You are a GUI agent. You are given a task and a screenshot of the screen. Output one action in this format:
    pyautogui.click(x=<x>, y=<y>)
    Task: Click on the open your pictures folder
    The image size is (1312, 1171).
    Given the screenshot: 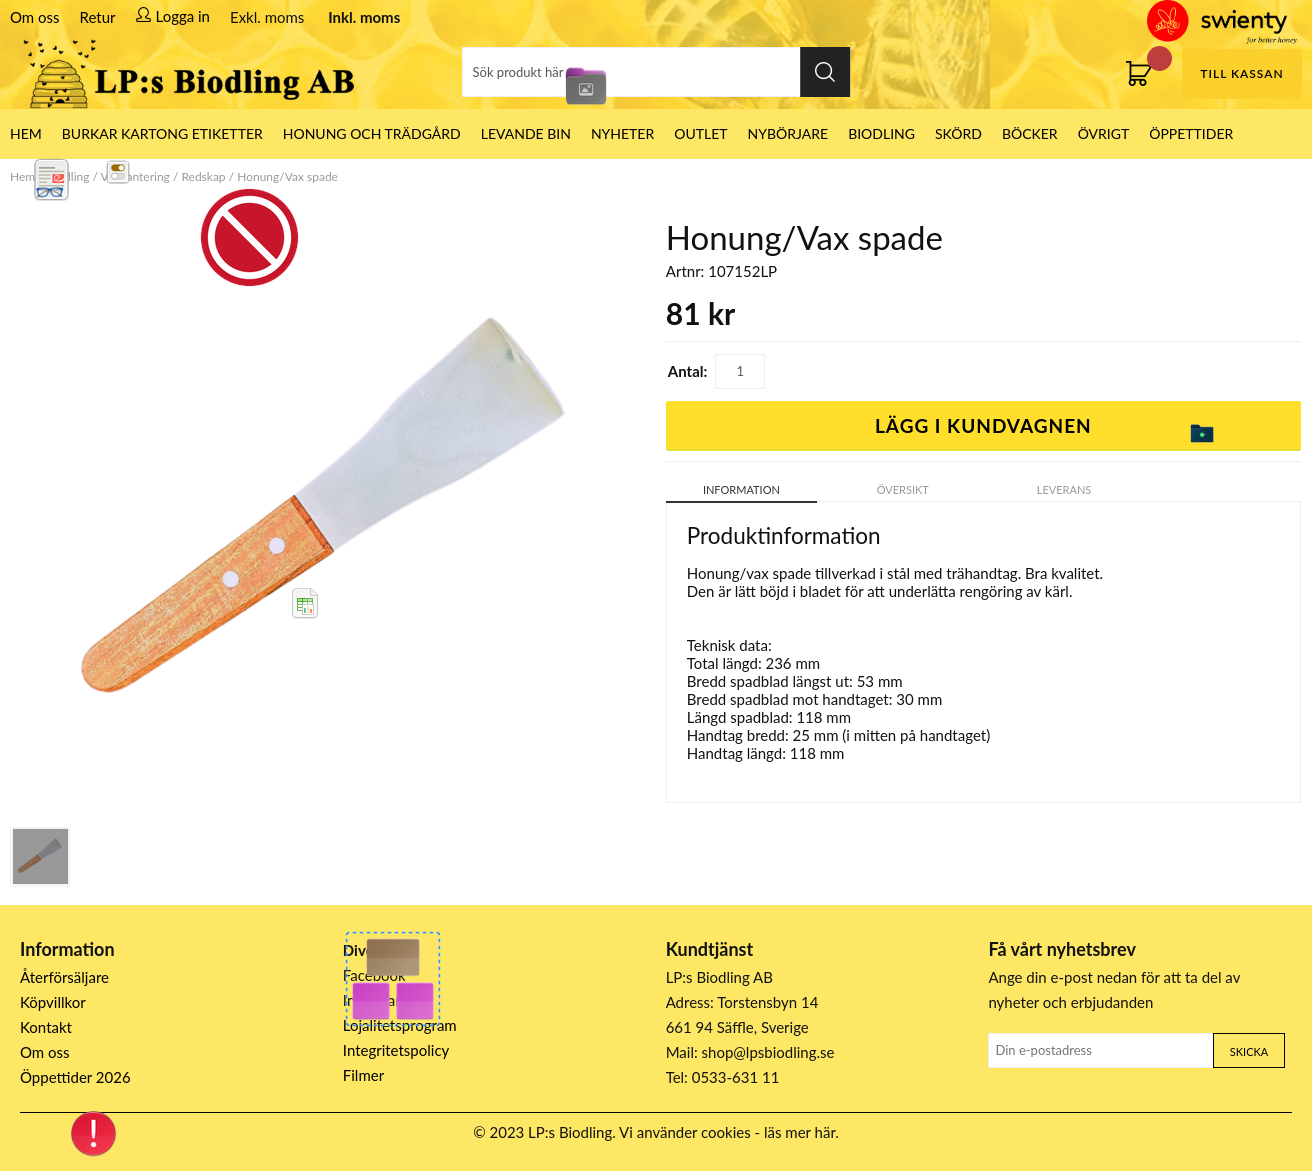 What is the action you would take?
    pyautogui.click(x=586, y=86)
    